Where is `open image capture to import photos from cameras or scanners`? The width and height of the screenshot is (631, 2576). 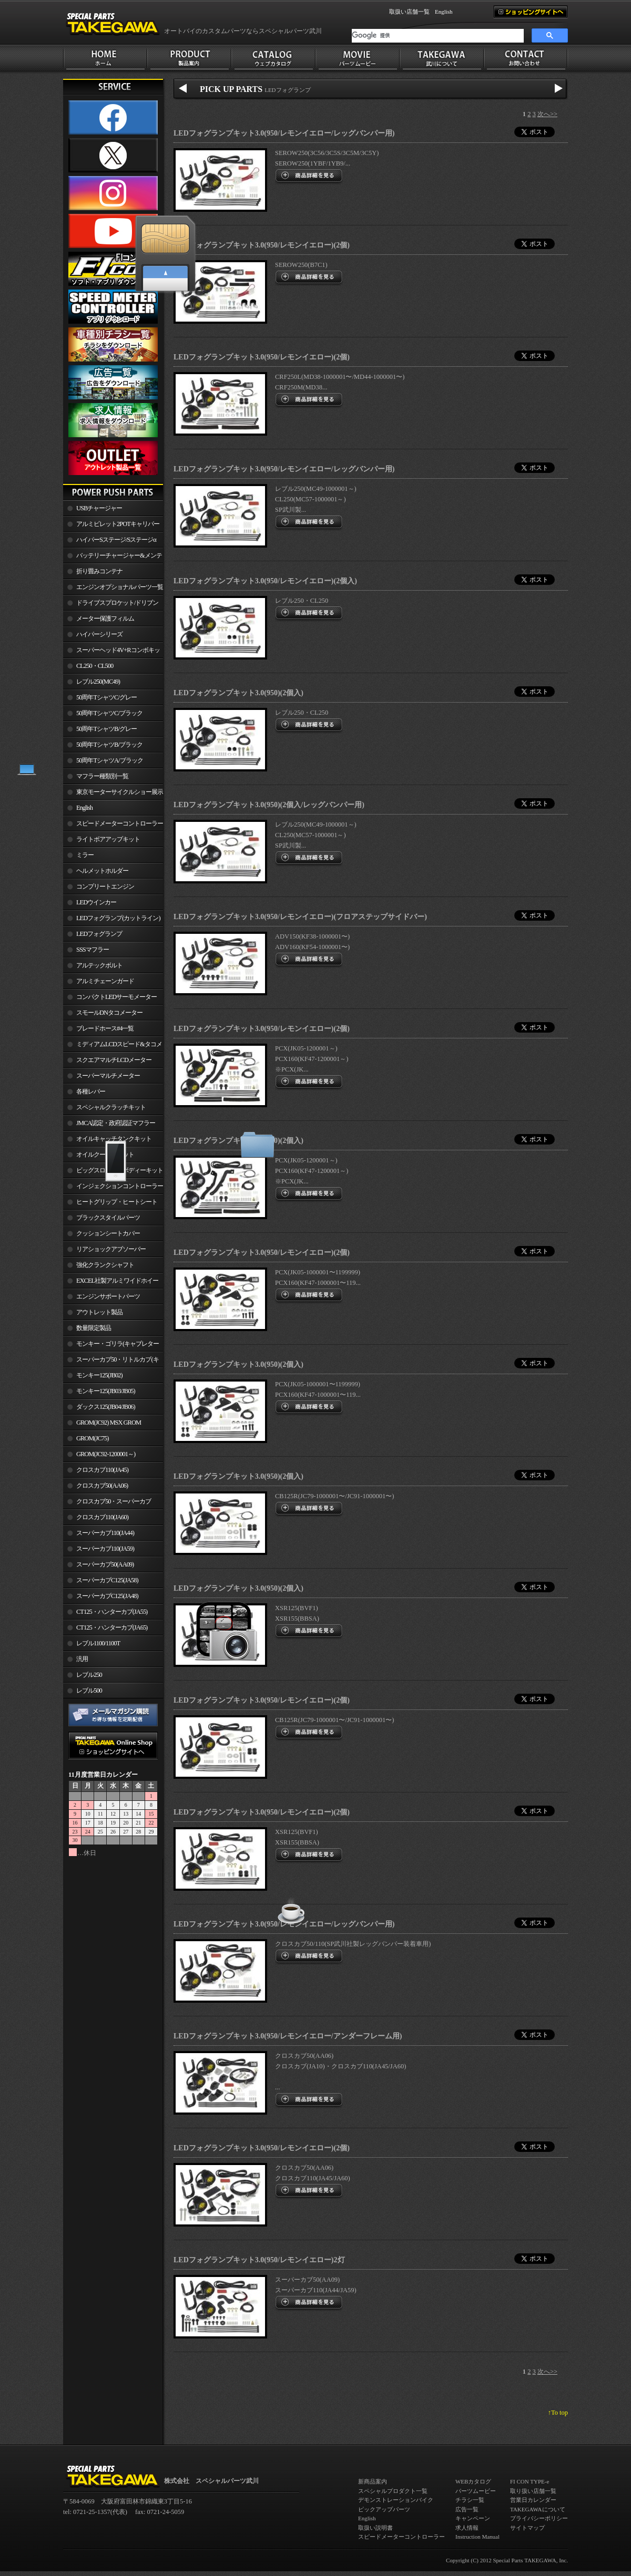 open image capture to import photos from cameras or scanners is located at coordinates (223, 1629).